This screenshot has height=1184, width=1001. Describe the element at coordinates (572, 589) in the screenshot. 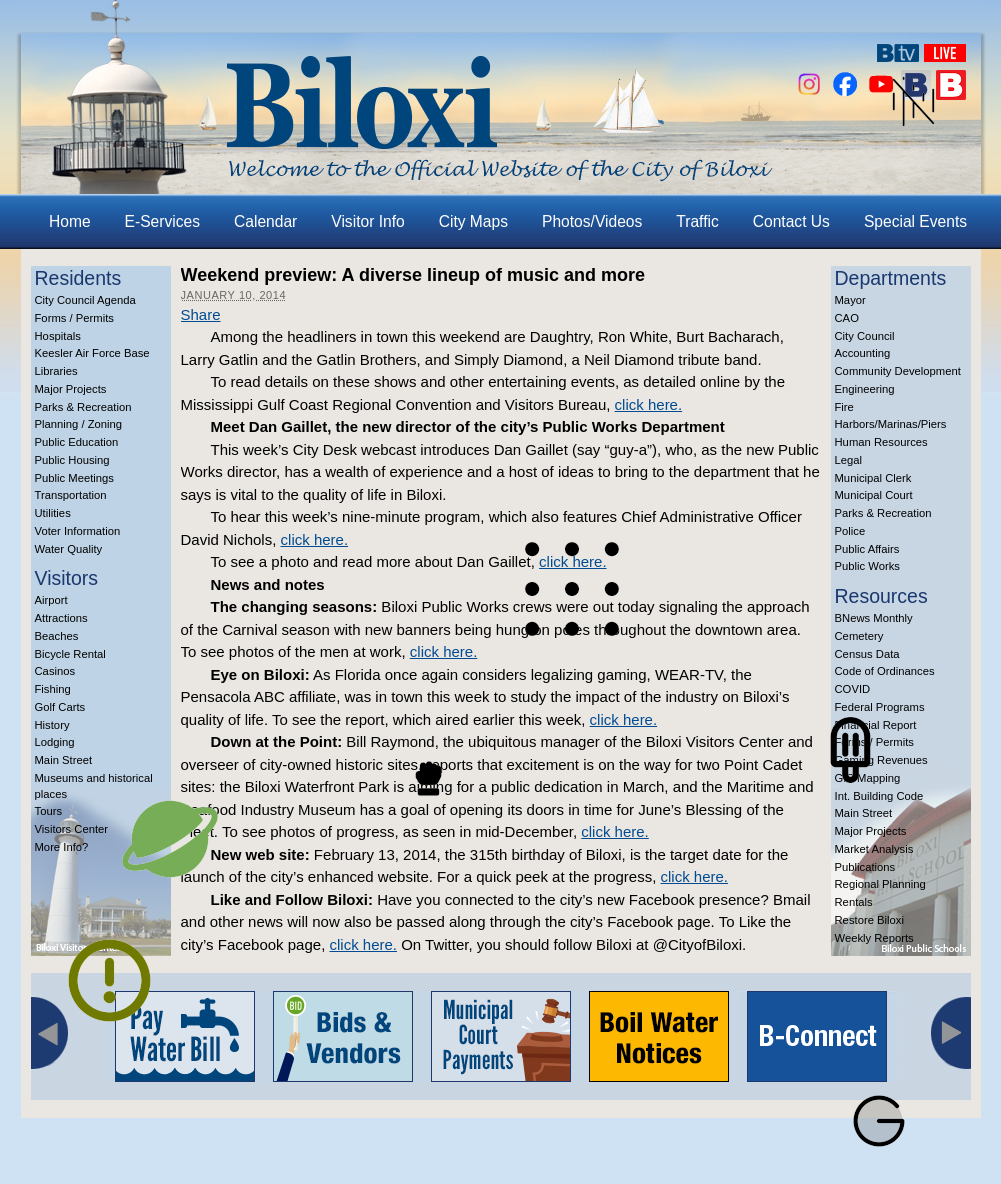

I see `open app drawer or launcher` at that location.